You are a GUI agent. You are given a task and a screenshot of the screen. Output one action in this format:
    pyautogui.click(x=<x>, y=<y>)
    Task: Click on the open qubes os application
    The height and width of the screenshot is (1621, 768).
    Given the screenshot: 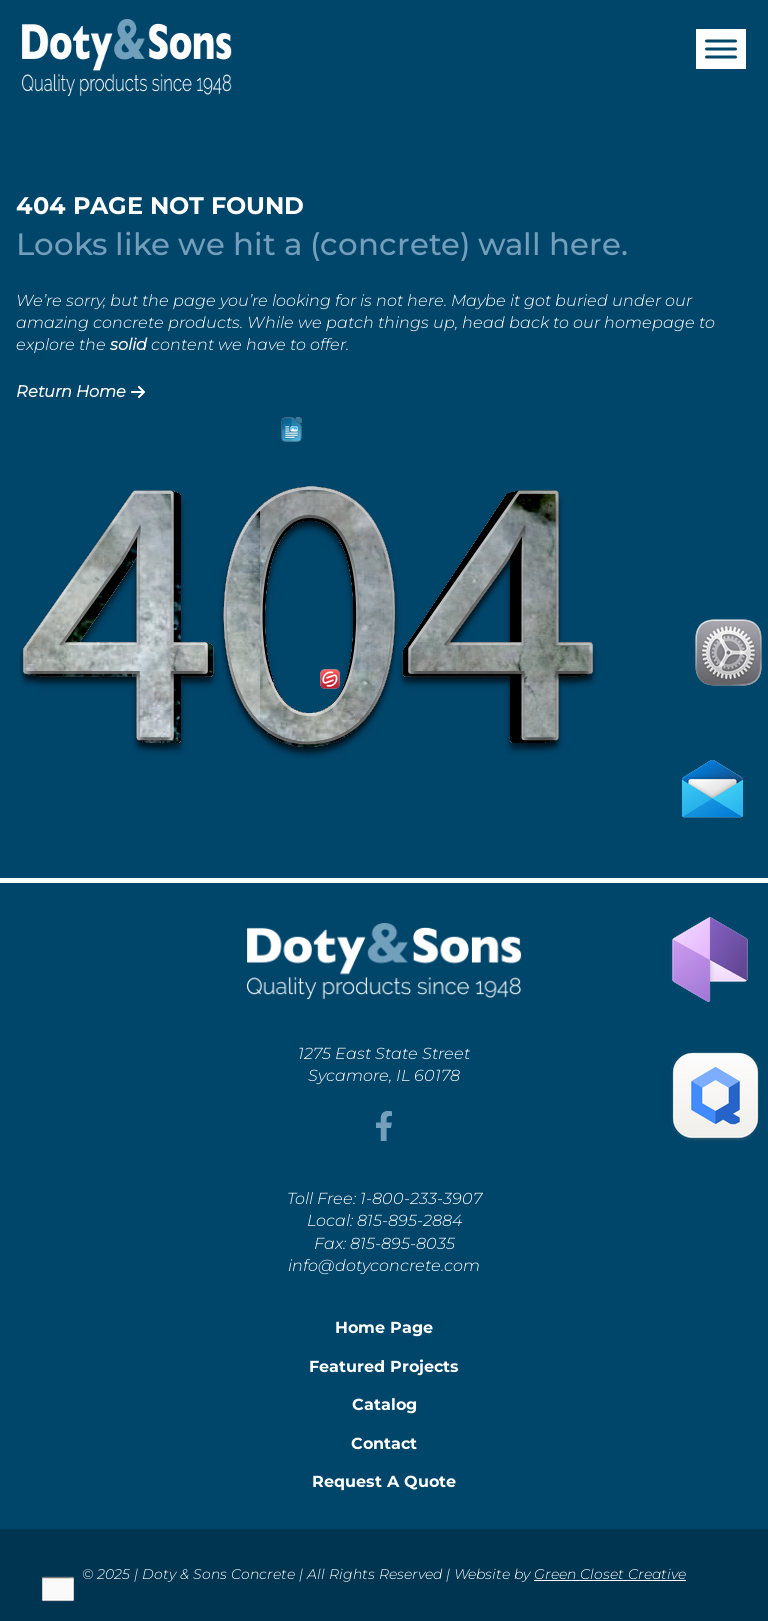 What is the action you would take?
    pyautogui.click(x=715, y=1095)
    